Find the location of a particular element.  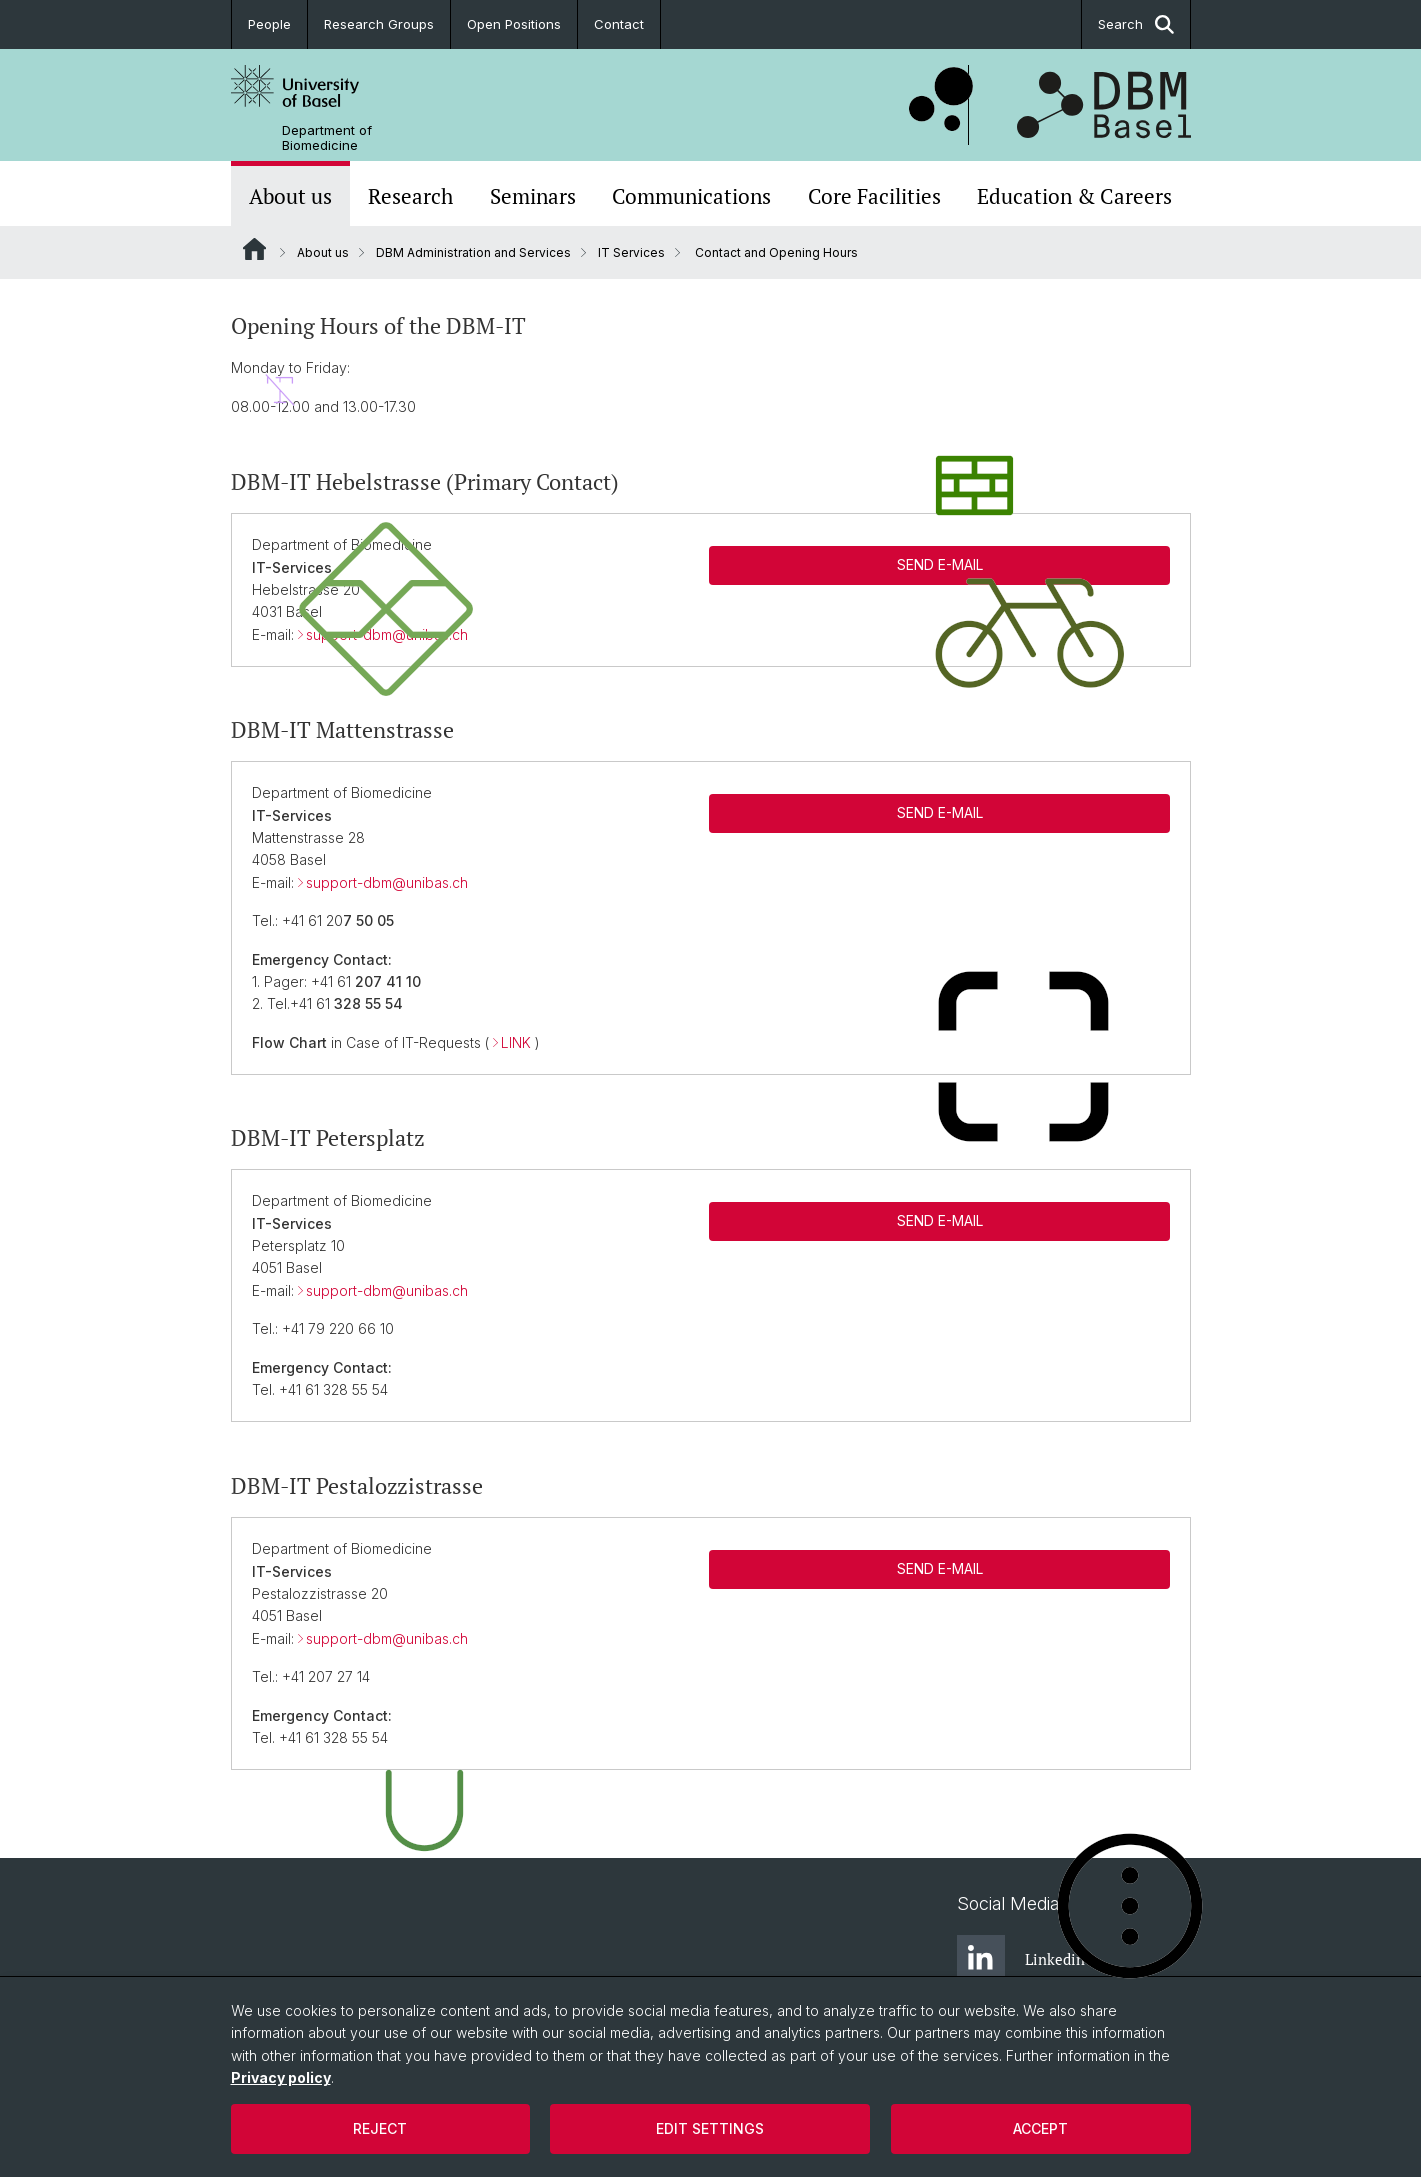

scan a QR code or barcode is located at coordinates (1023, 1056).